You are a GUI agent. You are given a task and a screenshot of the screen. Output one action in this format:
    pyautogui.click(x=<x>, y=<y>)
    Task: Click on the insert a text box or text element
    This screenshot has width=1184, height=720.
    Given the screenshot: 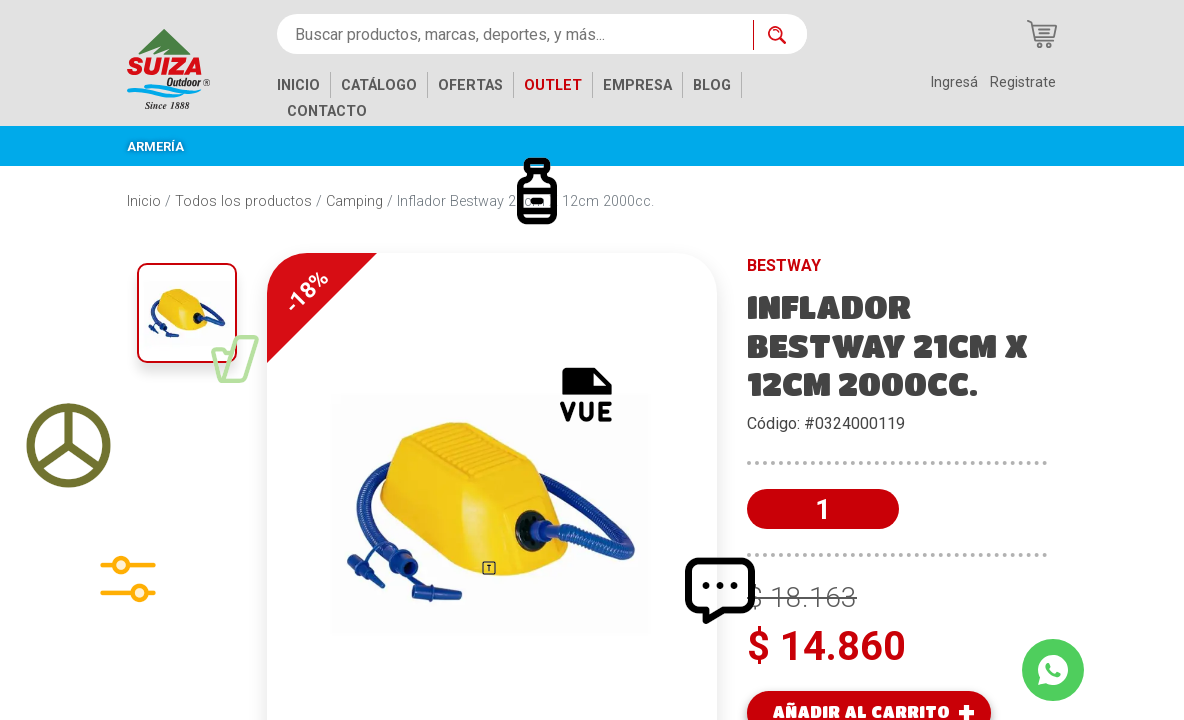 What is the action you would take?
    pyautogui.click(x=489, y=568)
    